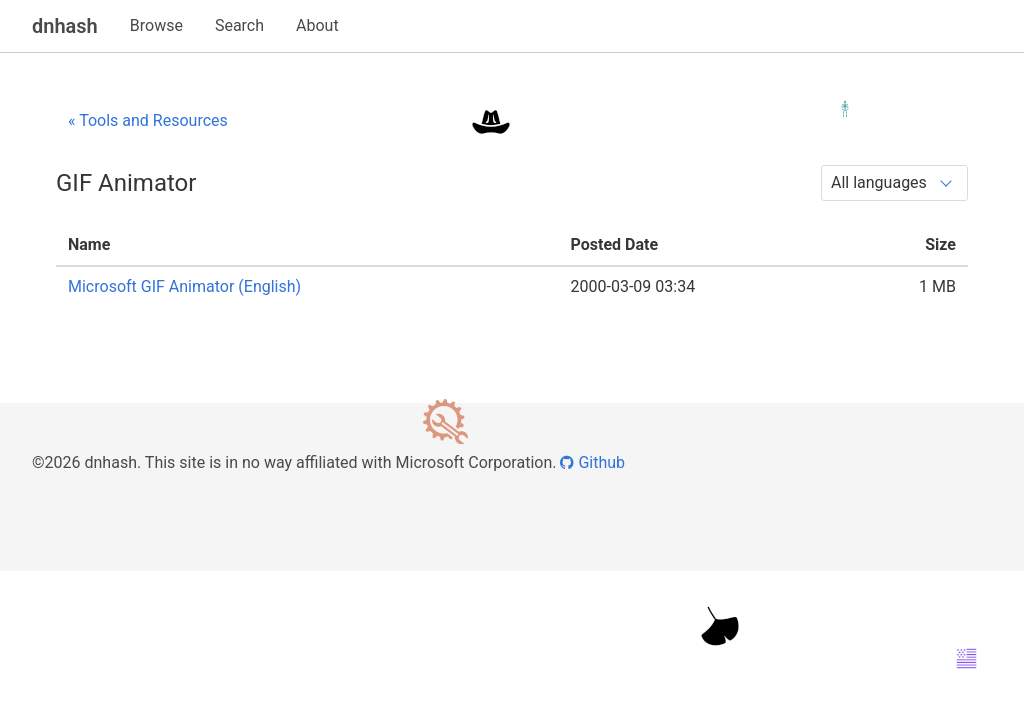  Describe the element at coordinates (445, 421) in the screenshot. I see `enable automatic repair or maintenance mode` at that location.